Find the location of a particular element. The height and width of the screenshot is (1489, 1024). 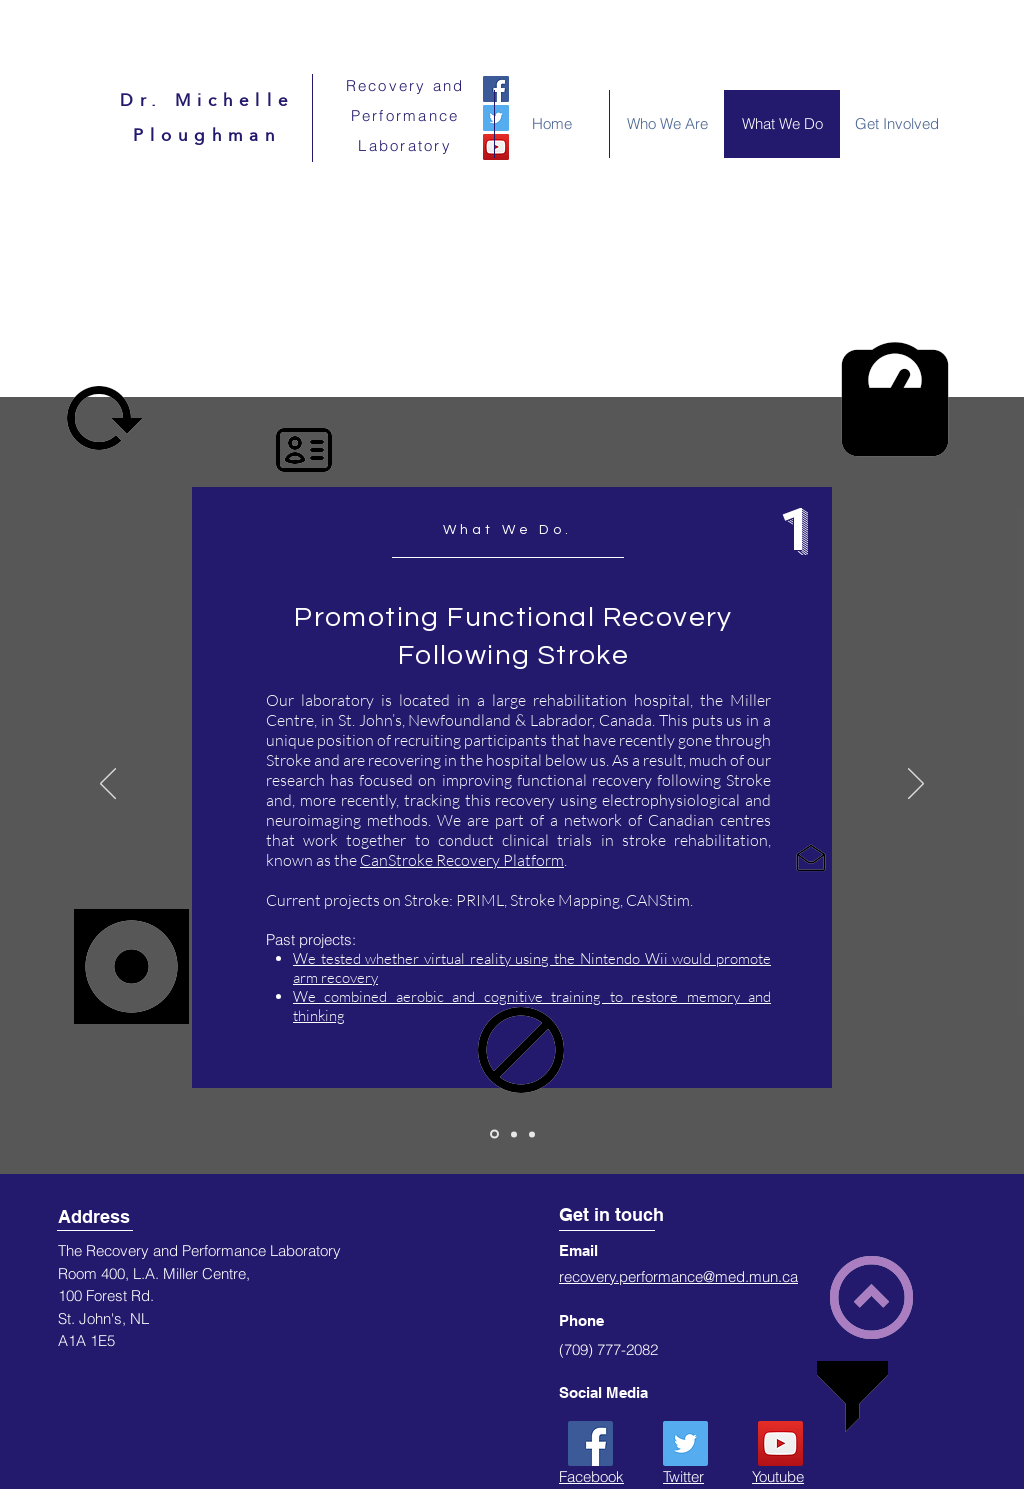

view weight or body measurements is located at coordinates (895, 403).